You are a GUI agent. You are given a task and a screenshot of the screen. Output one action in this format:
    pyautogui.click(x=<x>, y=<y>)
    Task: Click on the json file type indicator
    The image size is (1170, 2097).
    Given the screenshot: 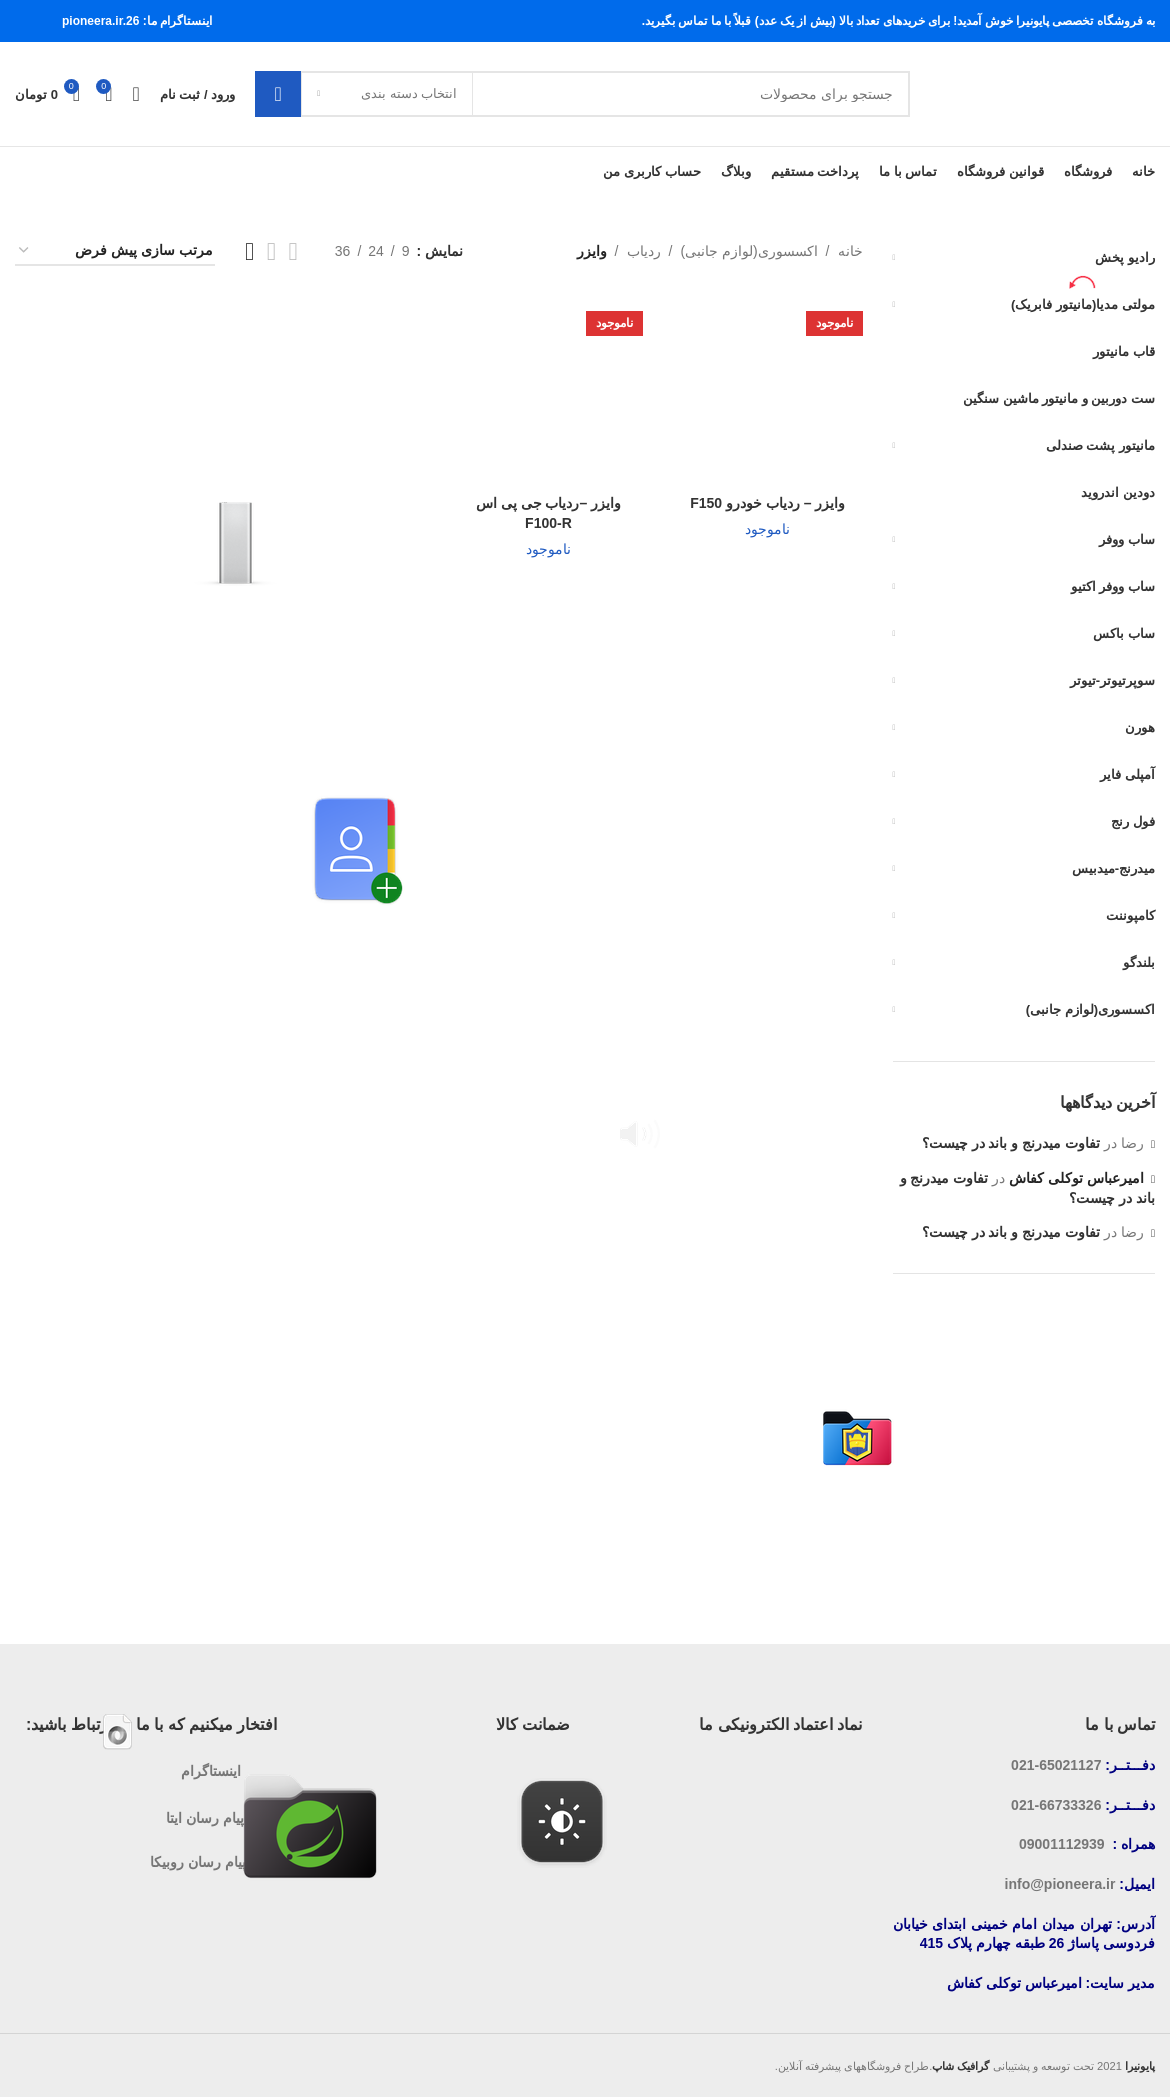 What is the action you would take?
    pyautogui.click(x=117, y=1731)
    